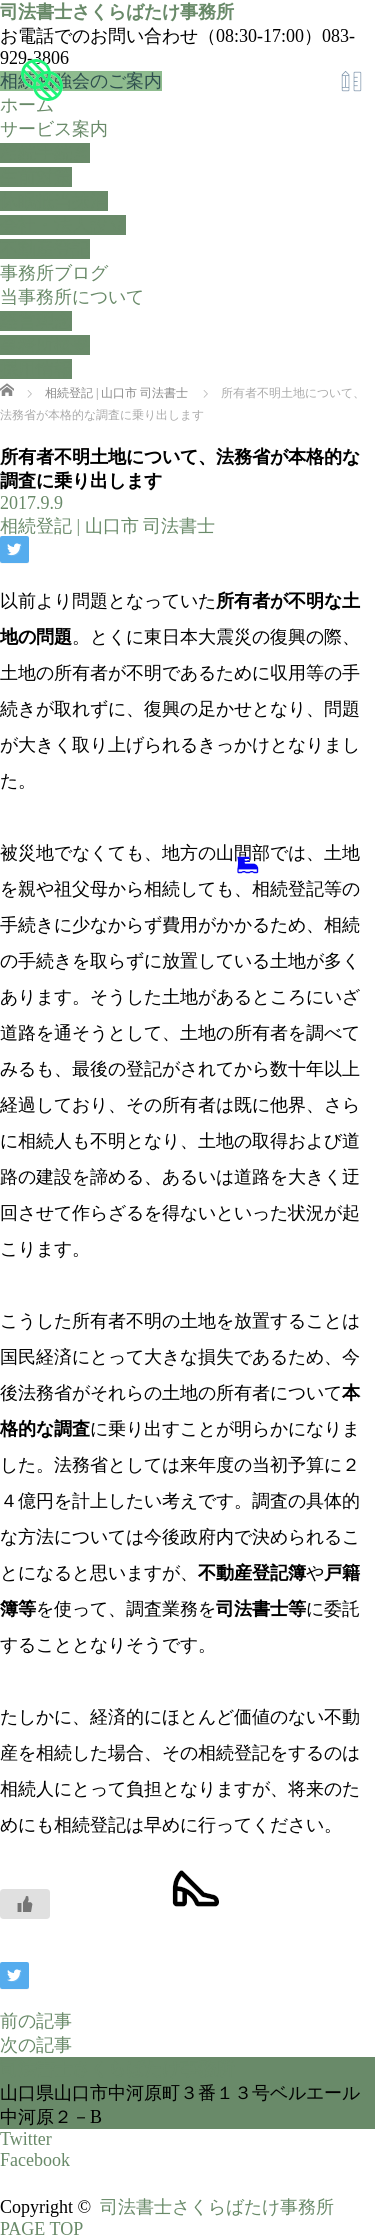  What do you see at coordinates (247, 865) in the screenshot?
I see `view footwear or shoe options` at bounding box center [247, 865].